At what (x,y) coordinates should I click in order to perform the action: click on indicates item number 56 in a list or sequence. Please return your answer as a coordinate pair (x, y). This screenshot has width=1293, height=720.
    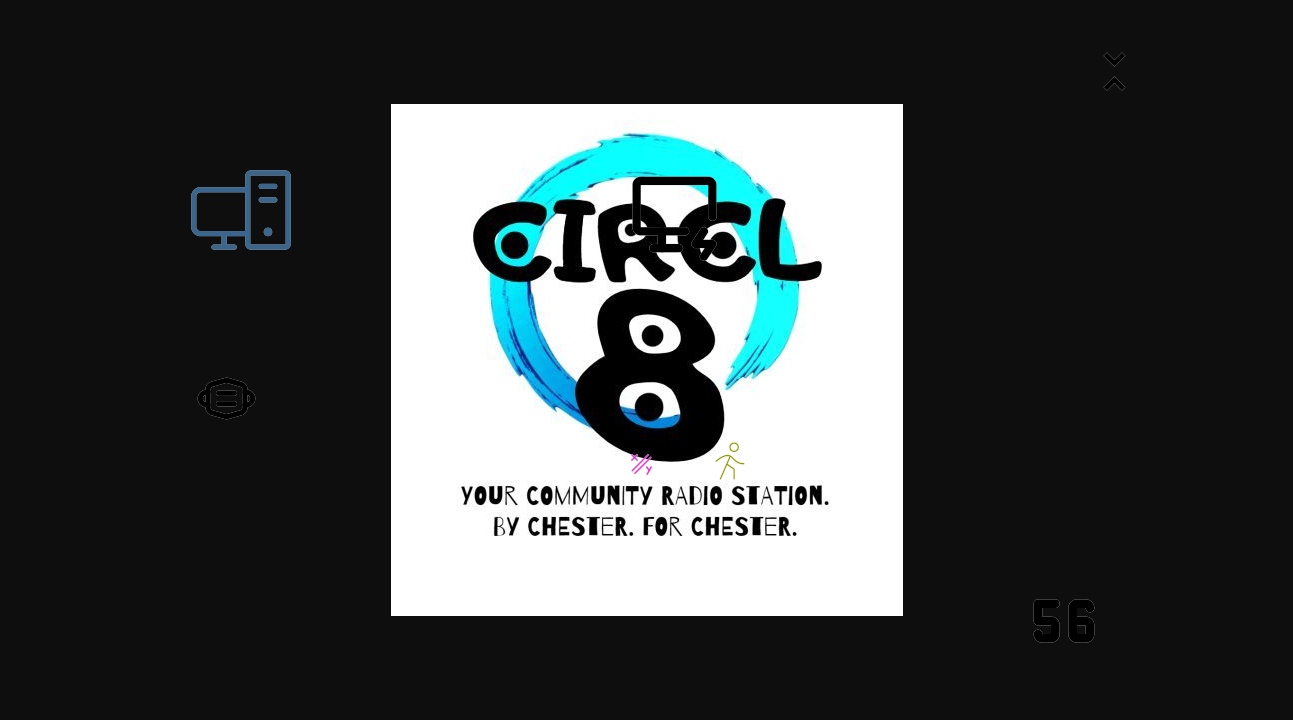
    Looking at the image, I should click on (1064, 621).